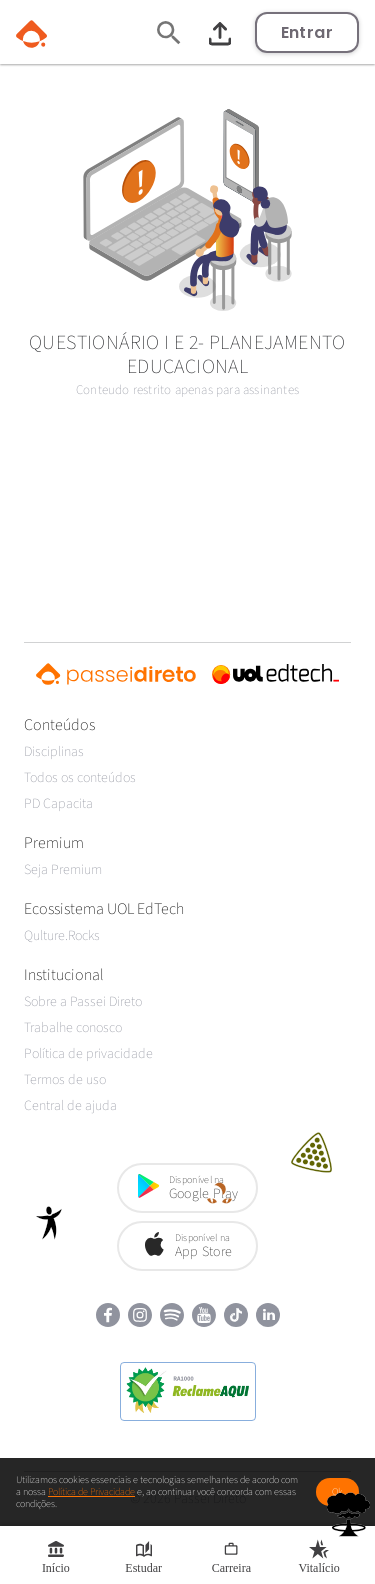 This screenshot has height=1584, width=375. What do you see at coordinates (219, 1194) in the screenshot?
I see `toggle night vision mode` at bounding box center [219, 1194].